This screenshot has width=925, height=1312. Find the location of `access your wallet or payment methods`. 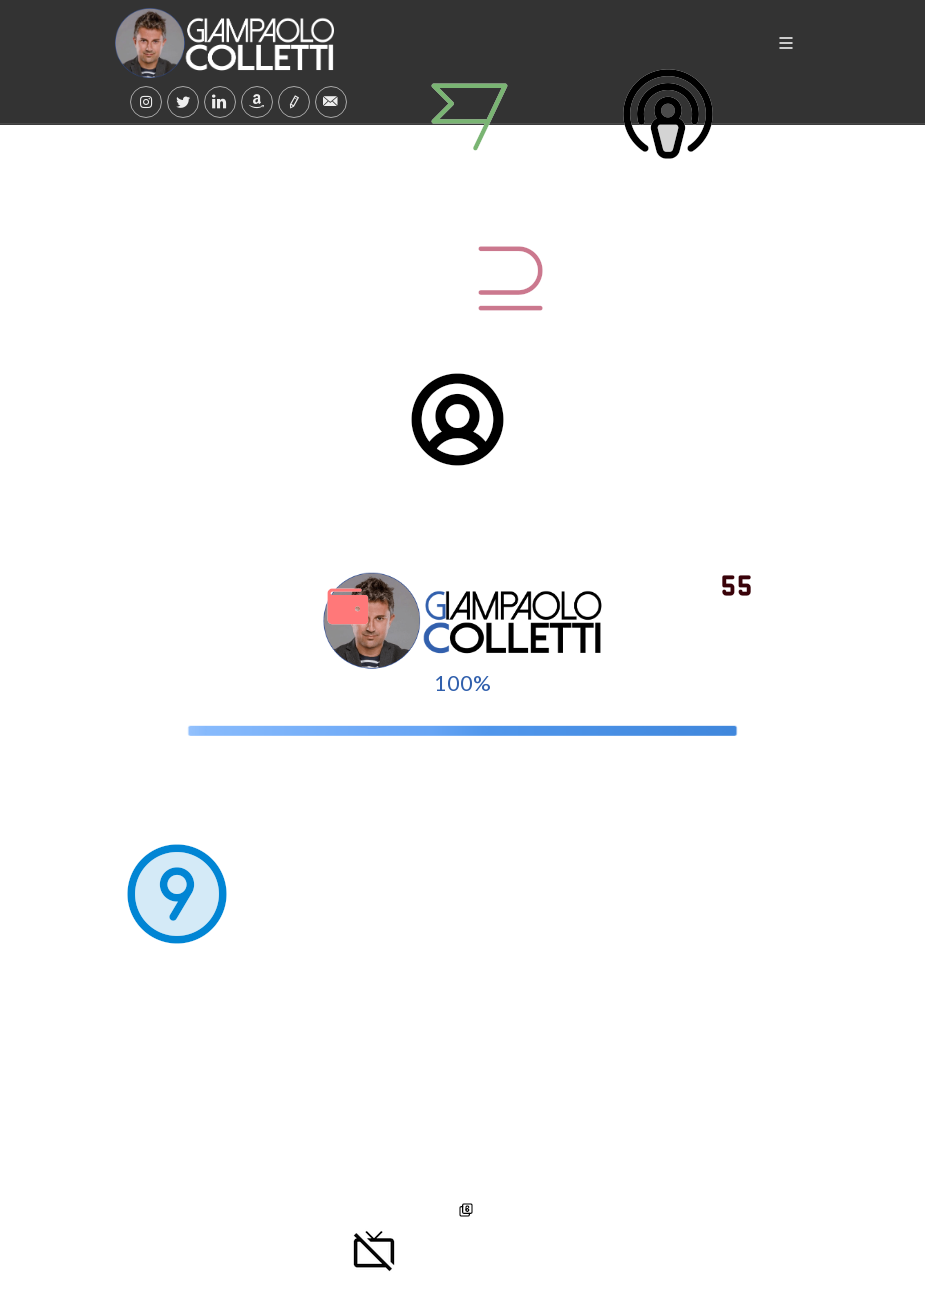

access your wallet or payment methods is located at coordinates (347, 608).